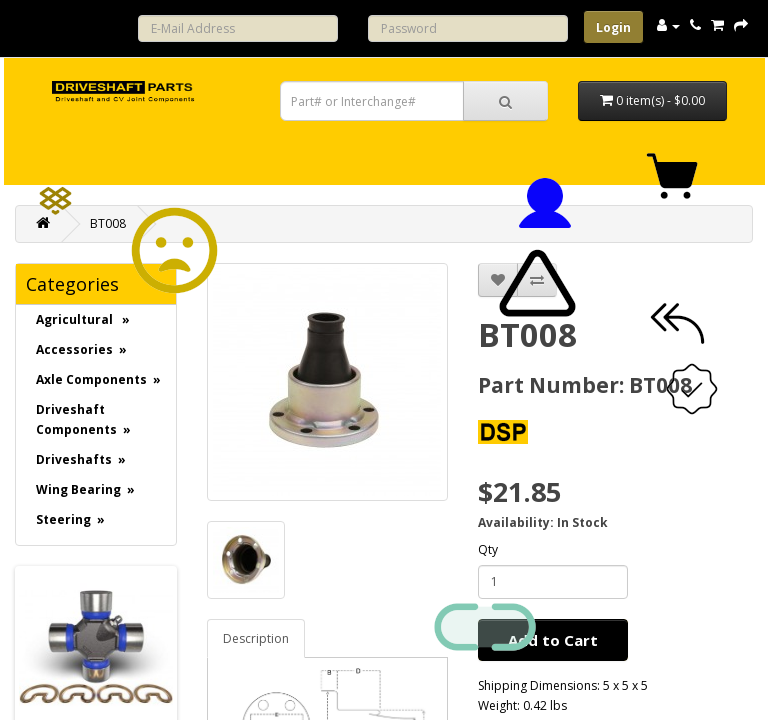 This screenshot has height=720, width=768. What do you see at coordinates (55, 199) in the screenshot?
I see `open dropbox cloud storage` at bounding box center [55, 199].